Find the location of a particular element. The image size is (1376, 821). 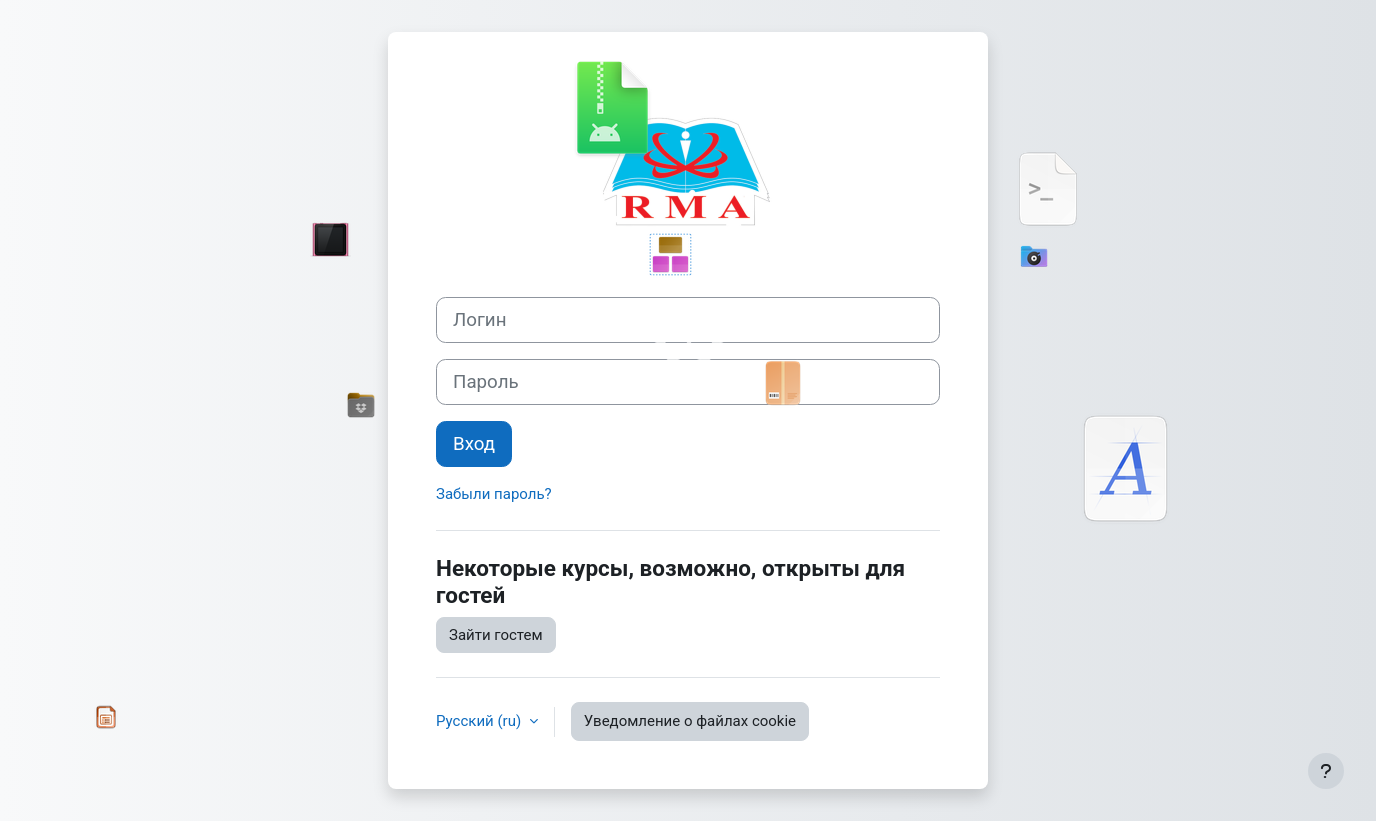

shell script file type indicator is located at coordinates (1048, 189).